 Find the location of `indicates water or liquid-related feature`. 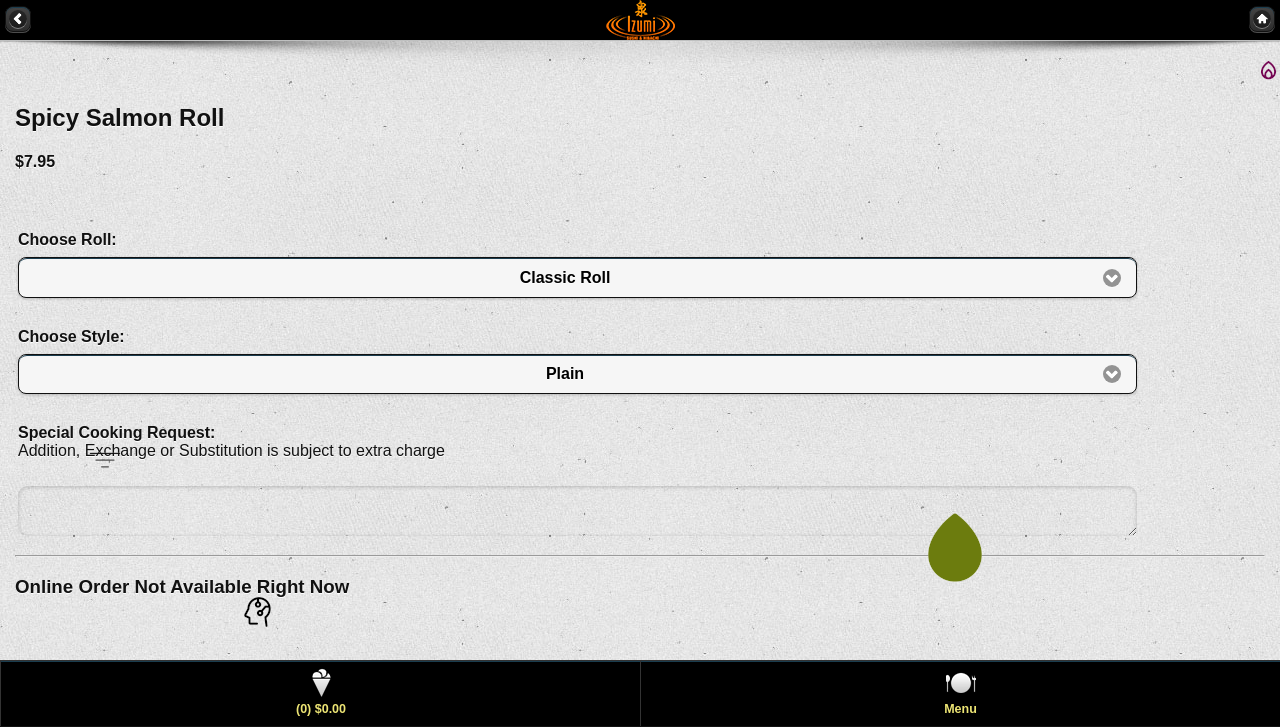

indicates water or liquid-related feature is located at coordinates (955, 550).